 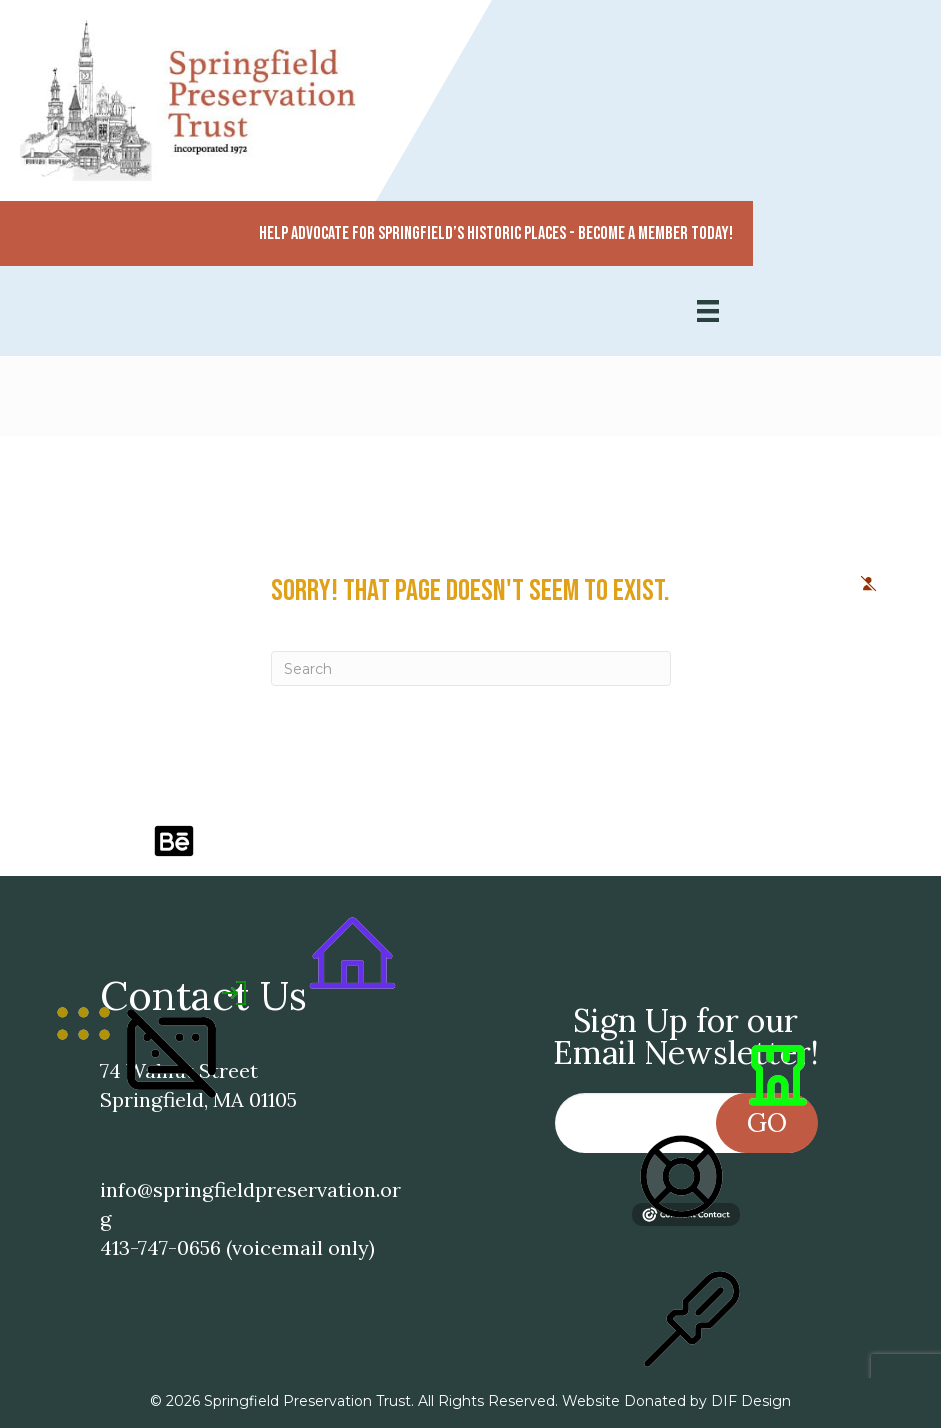 I want to click on access castle or fortress-themed game content, so click(x=778, y=1074).